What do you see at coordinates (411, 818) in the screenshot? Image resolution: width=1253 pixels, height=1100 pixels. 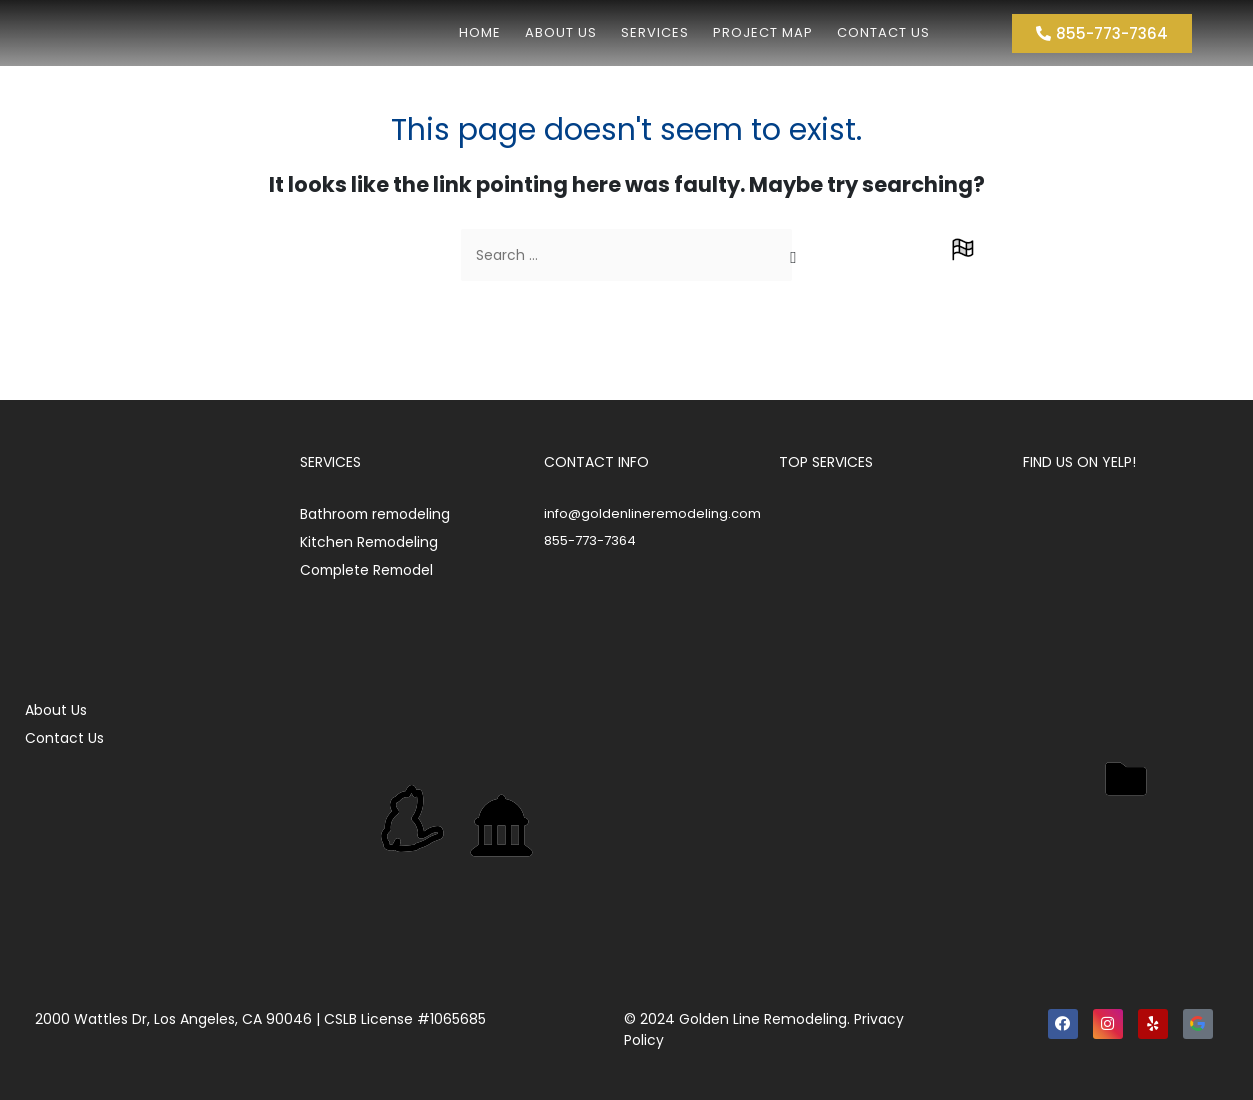 I see `link to yarn package manager` at bounding box center [411, 818].